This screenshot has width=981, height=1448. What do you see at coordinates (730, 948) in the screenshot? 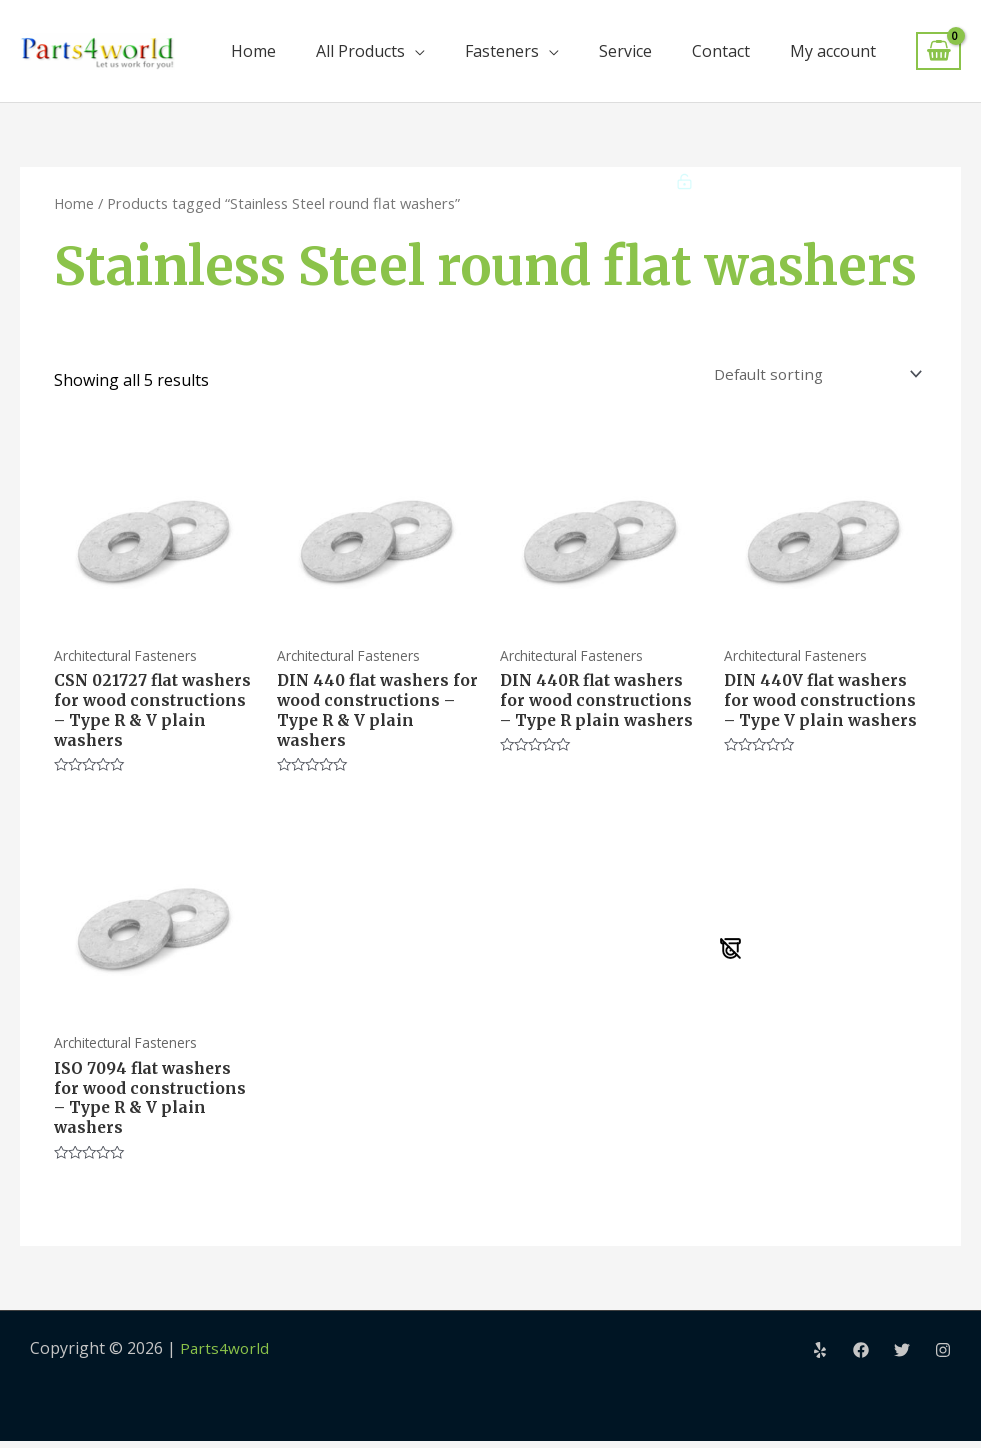
I see `cctv camera is disabled or offline` at bounding box center [730, 948].